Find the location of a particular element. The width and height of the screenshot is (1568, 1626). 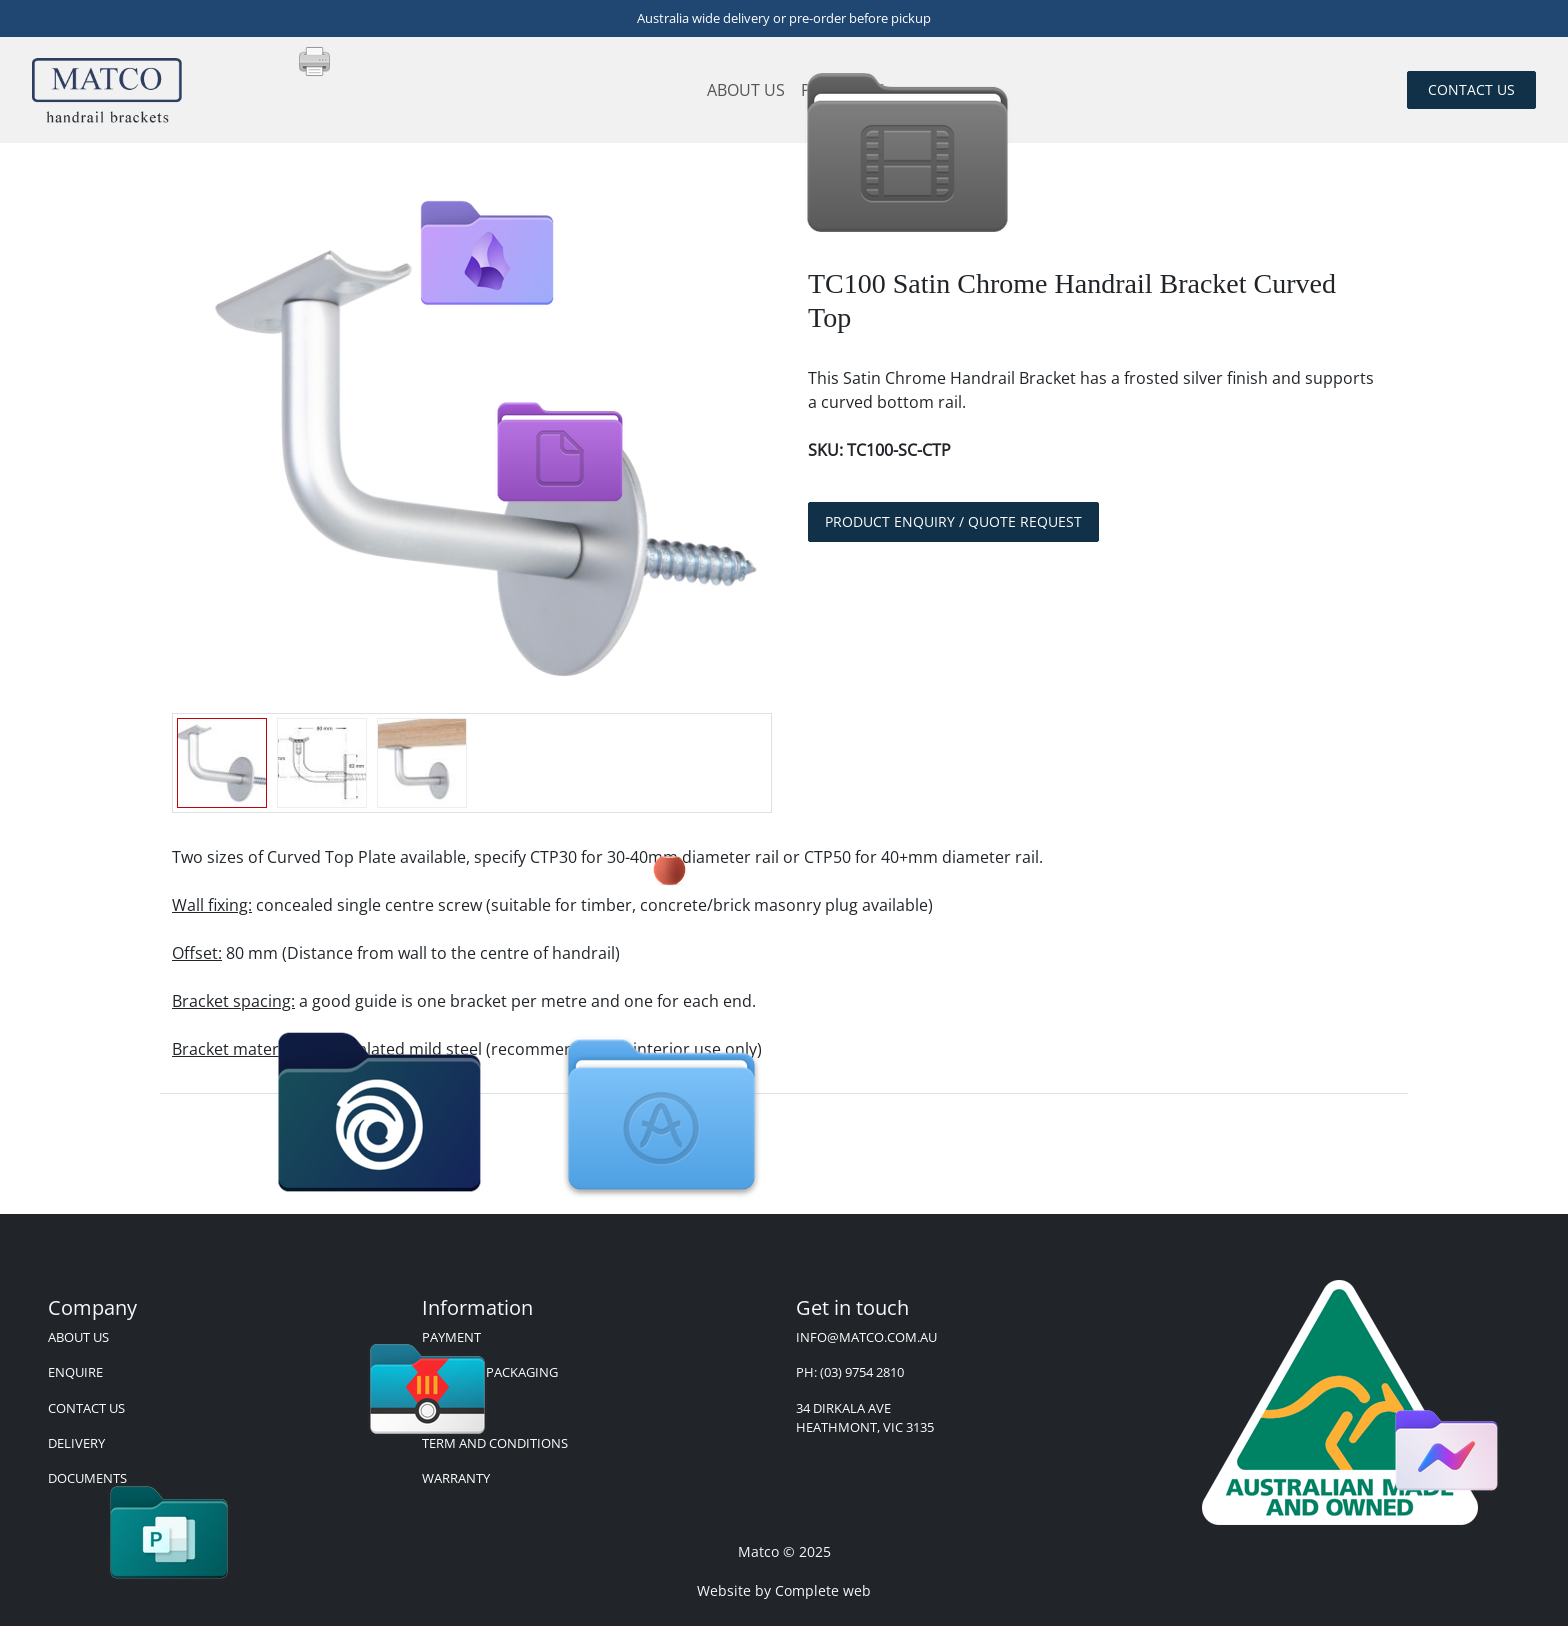

print the current document is located at coordinates (314, 61).